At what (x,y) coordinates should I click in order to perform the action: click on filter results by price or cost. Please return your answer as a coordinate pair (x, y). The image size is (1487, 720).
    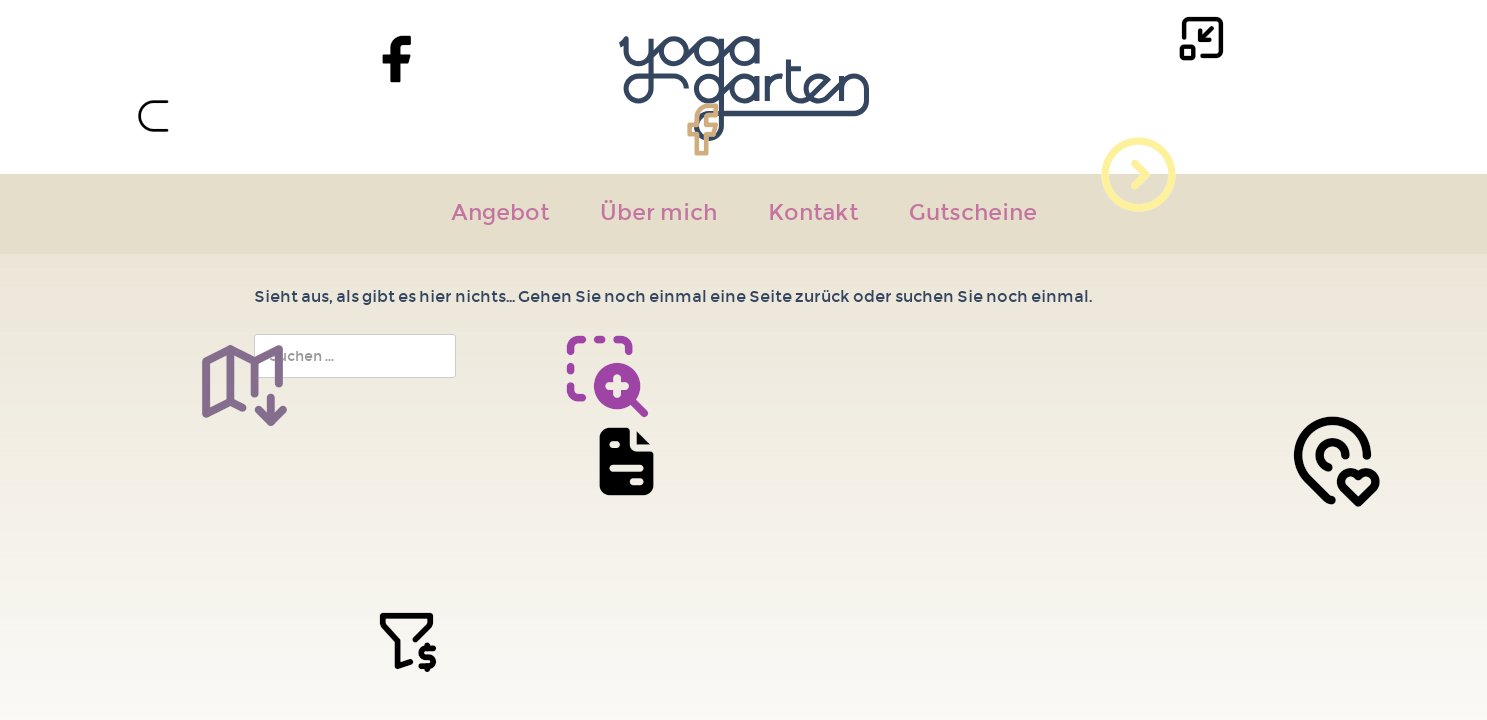
    Looking at the image, I should click on (406, 639).